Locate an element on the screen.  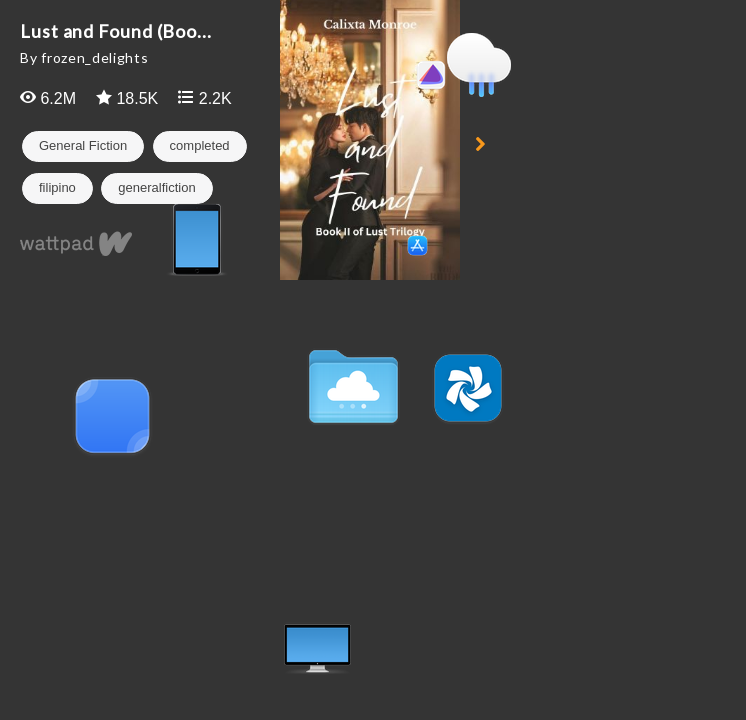
launch endeavouros linux application is located at coordinates (431, 75).